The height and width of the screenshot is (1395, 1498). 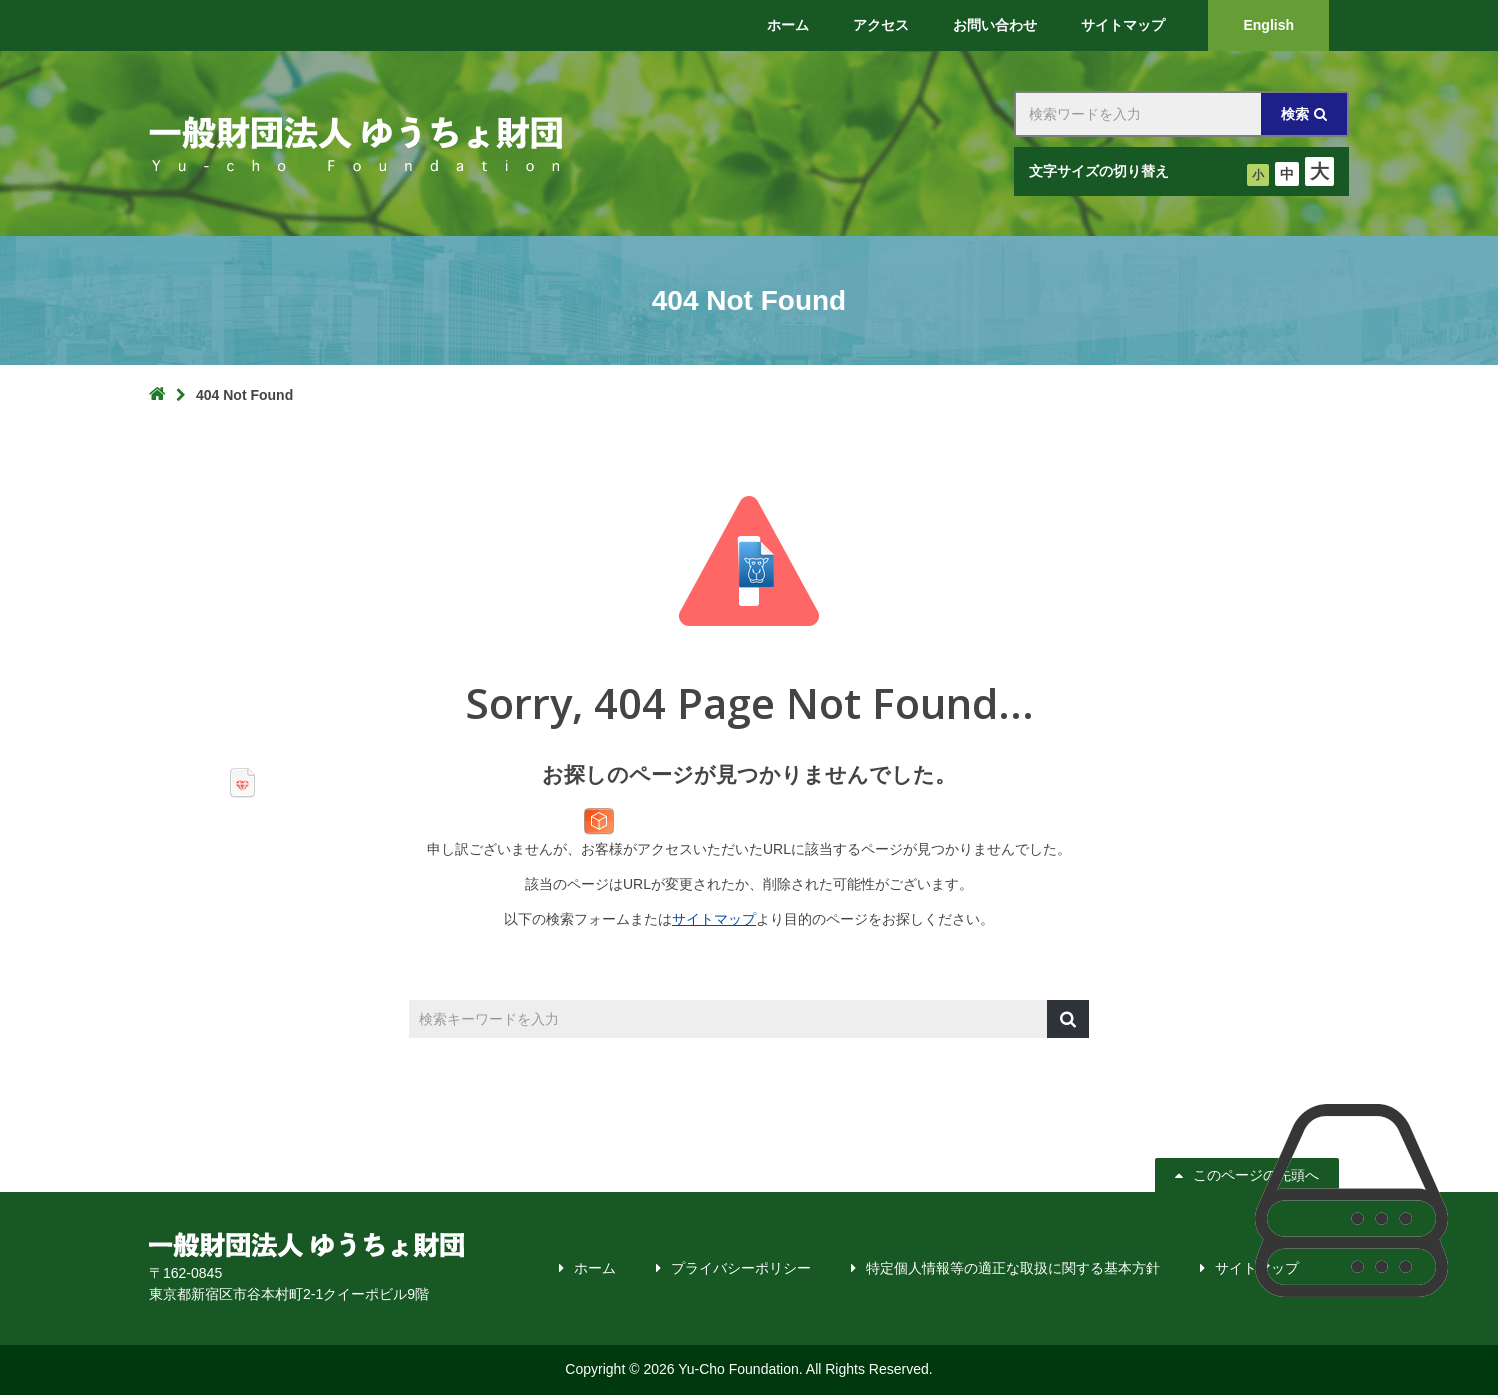 What do you see at coordinates (242, 782) in the screenshot?
I see `ruby programming language source file` at bounding box center [242, 782].